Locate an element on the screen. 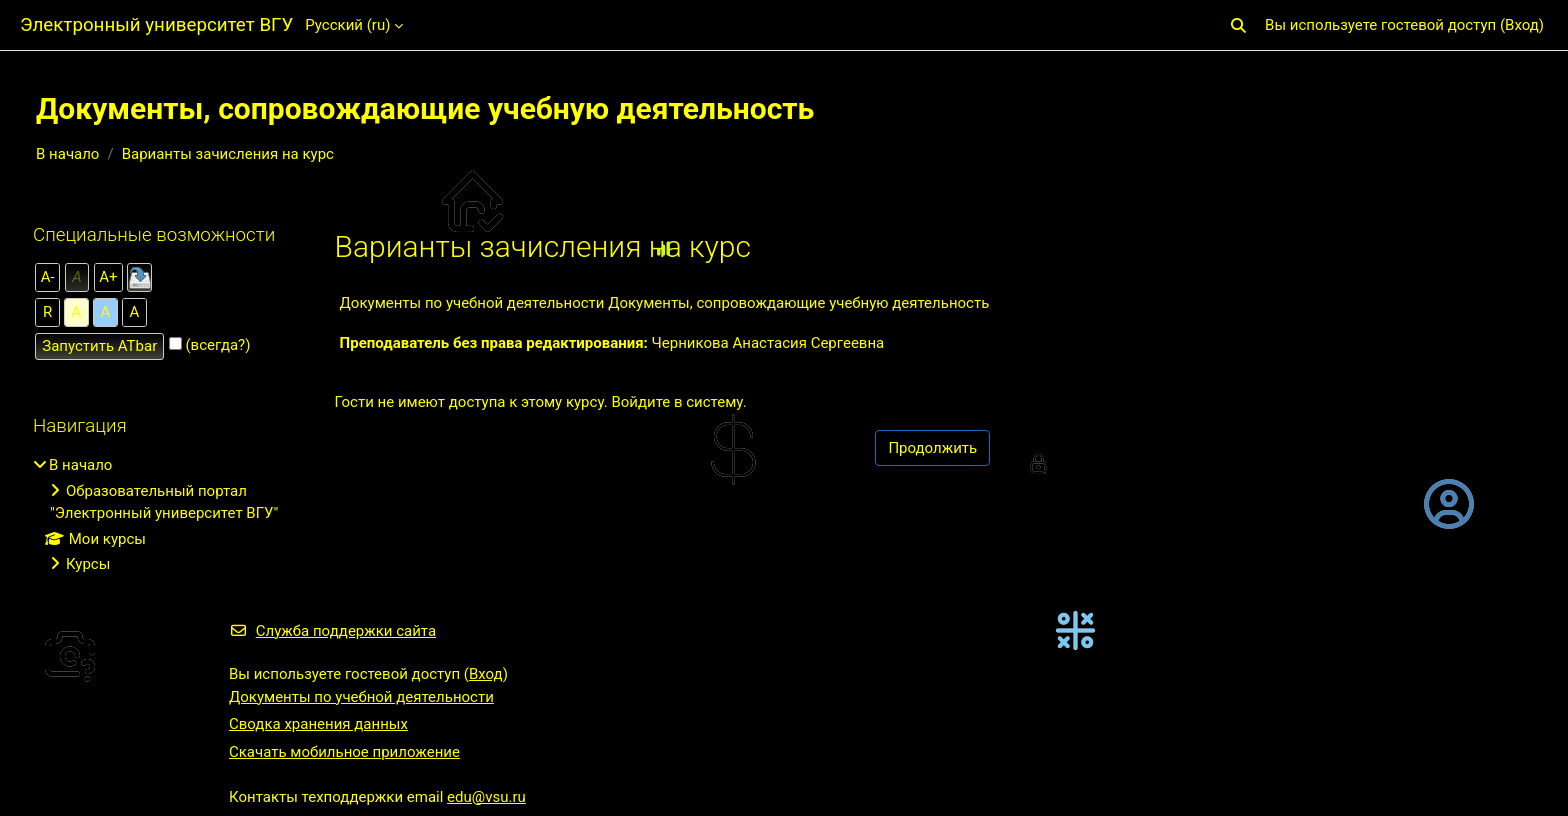 The image size is (1568, 816). view pricing or payment options is located at coordinates (733, 449).